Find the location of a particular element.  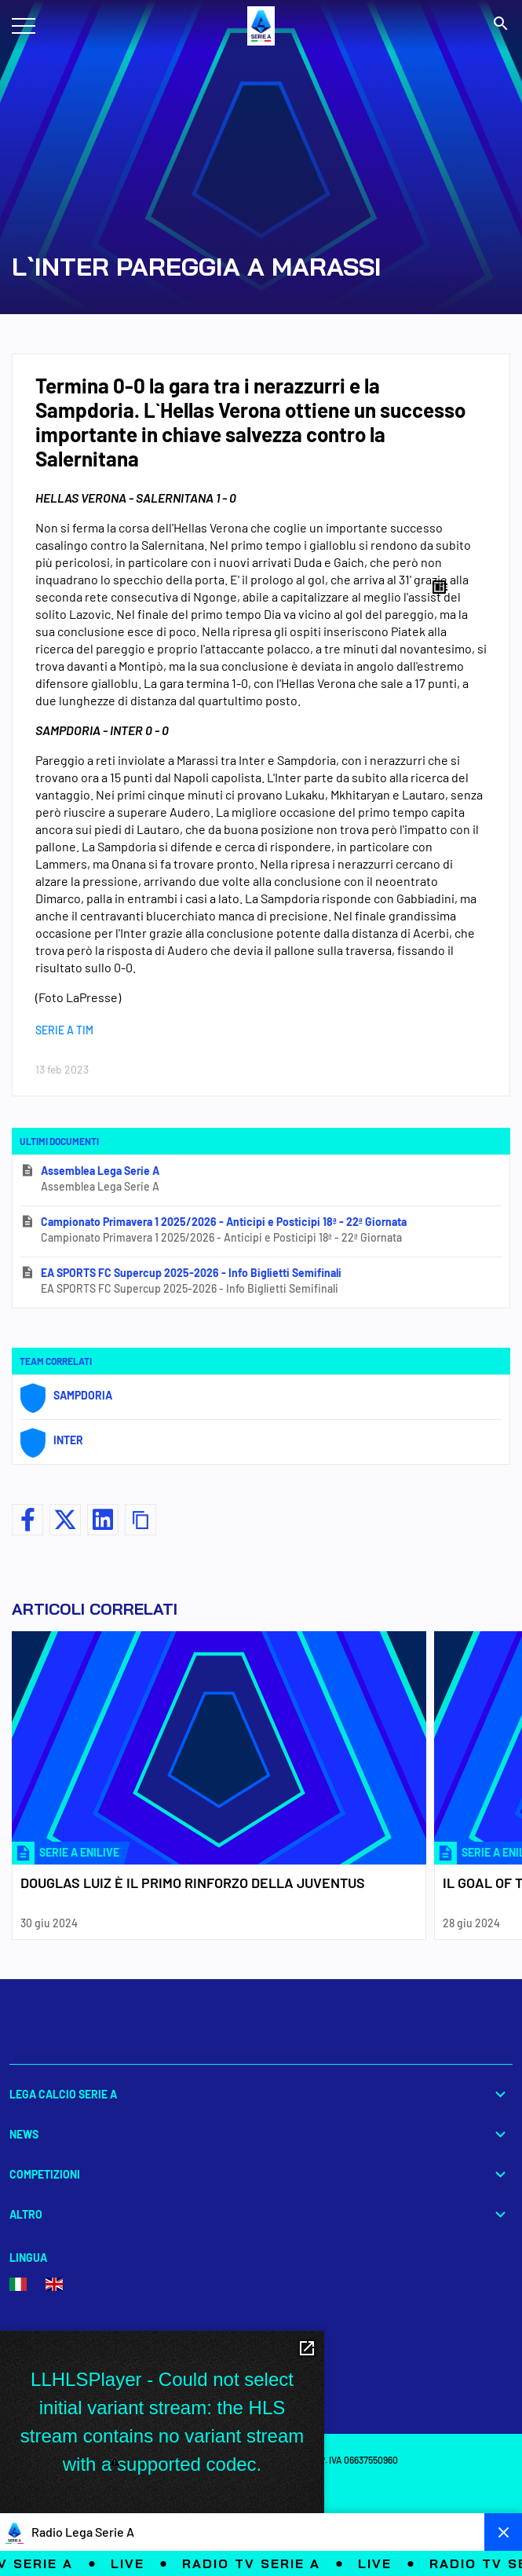

access developer or hardware settings is located at coordinates (440, 587).